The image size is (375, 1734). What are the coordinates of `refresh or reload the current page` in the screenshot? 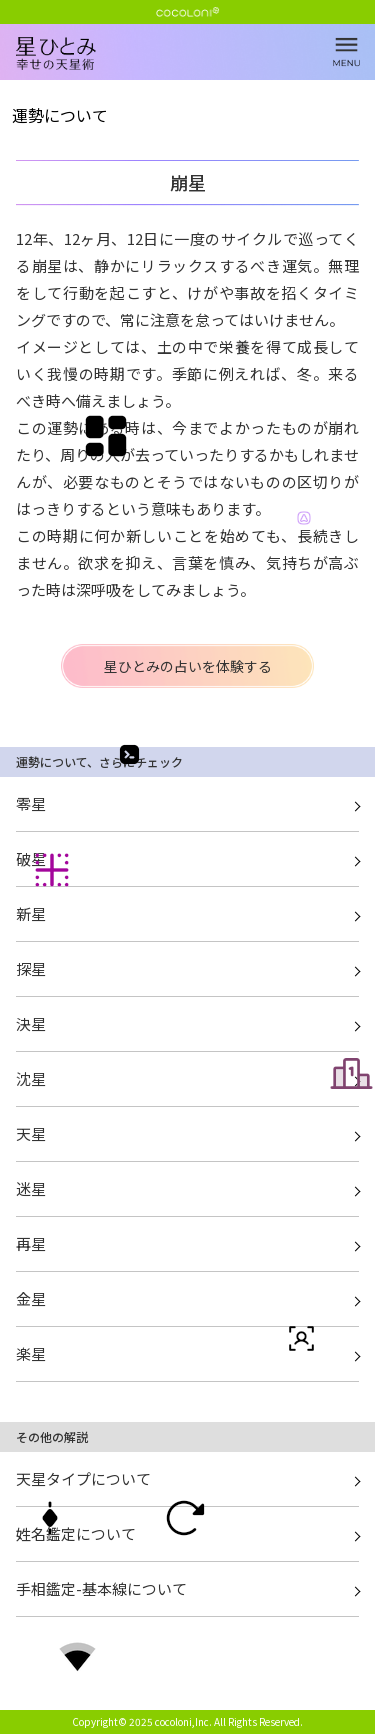 It's located at (184, 1518).